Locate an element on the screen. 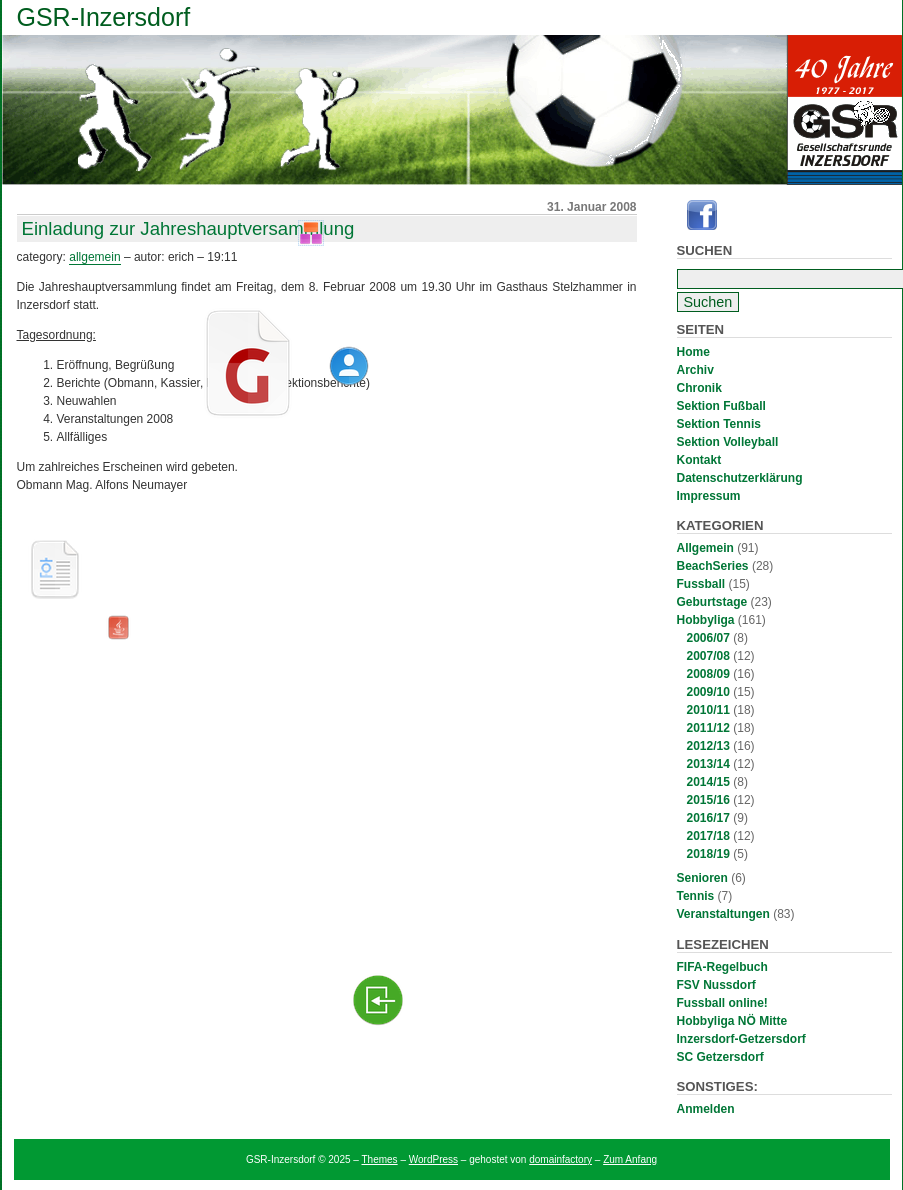  select all items in the current view is located at coordinates (311, 233).